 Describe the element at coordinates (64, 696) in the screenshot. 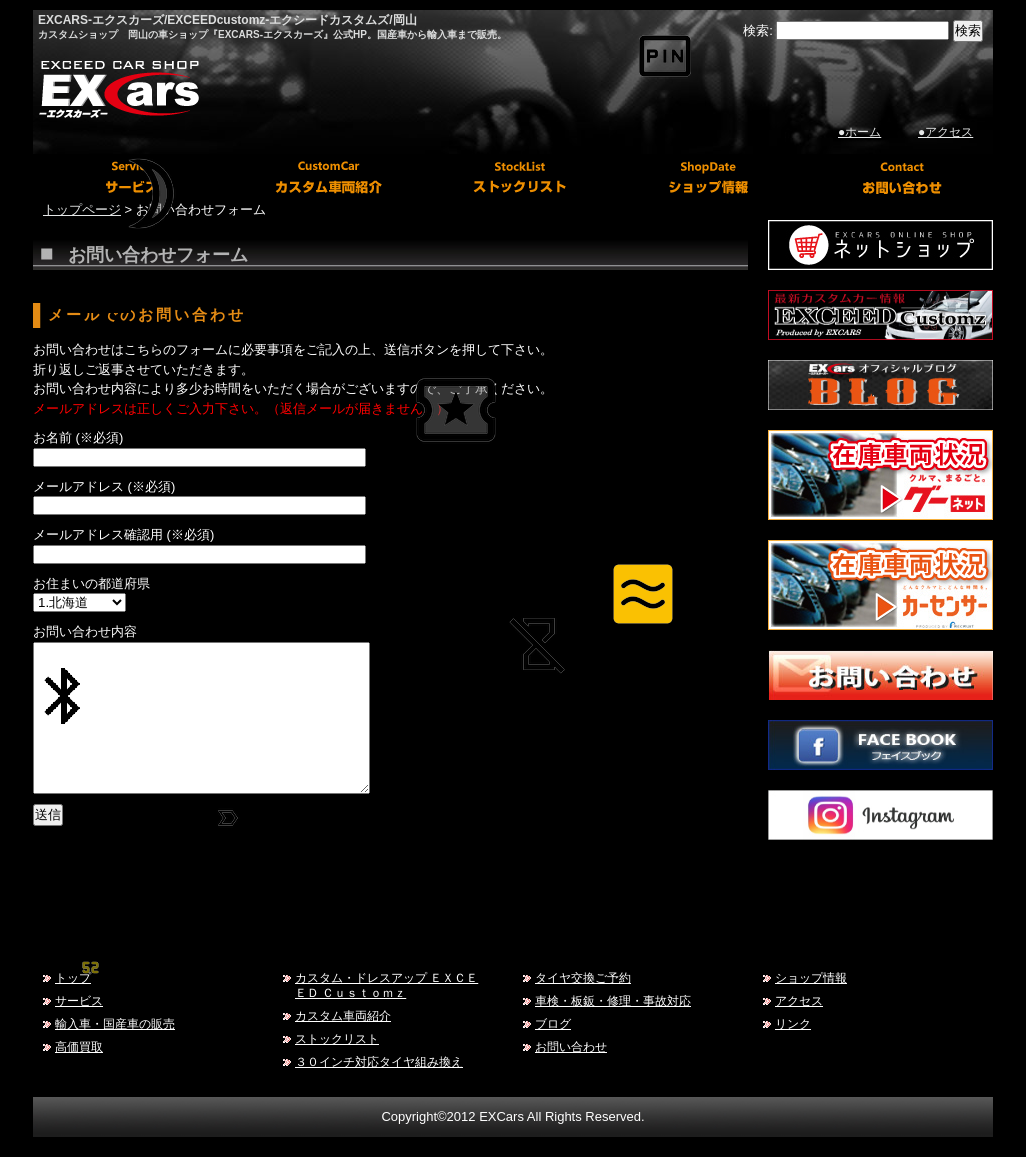

I see `toggle bluetooth connectivity` at that location.